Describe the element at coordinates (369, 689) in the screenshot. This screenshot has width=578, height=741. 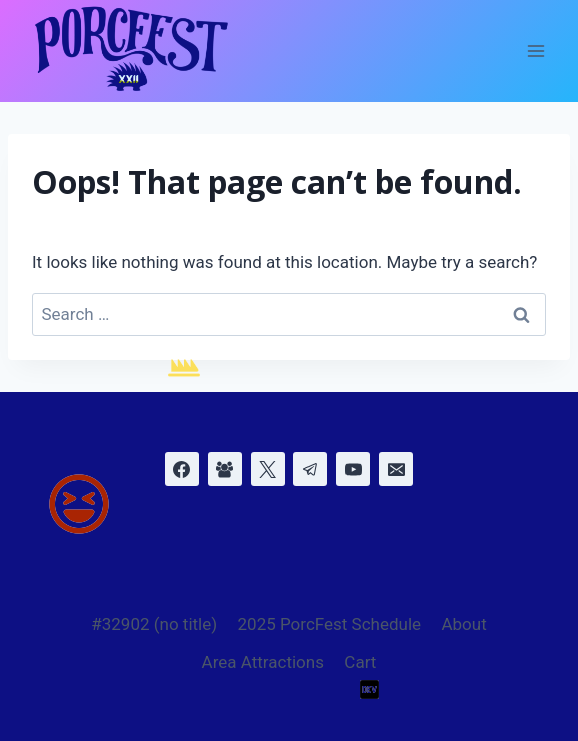
I see `dev.to community platform logo` at that location.